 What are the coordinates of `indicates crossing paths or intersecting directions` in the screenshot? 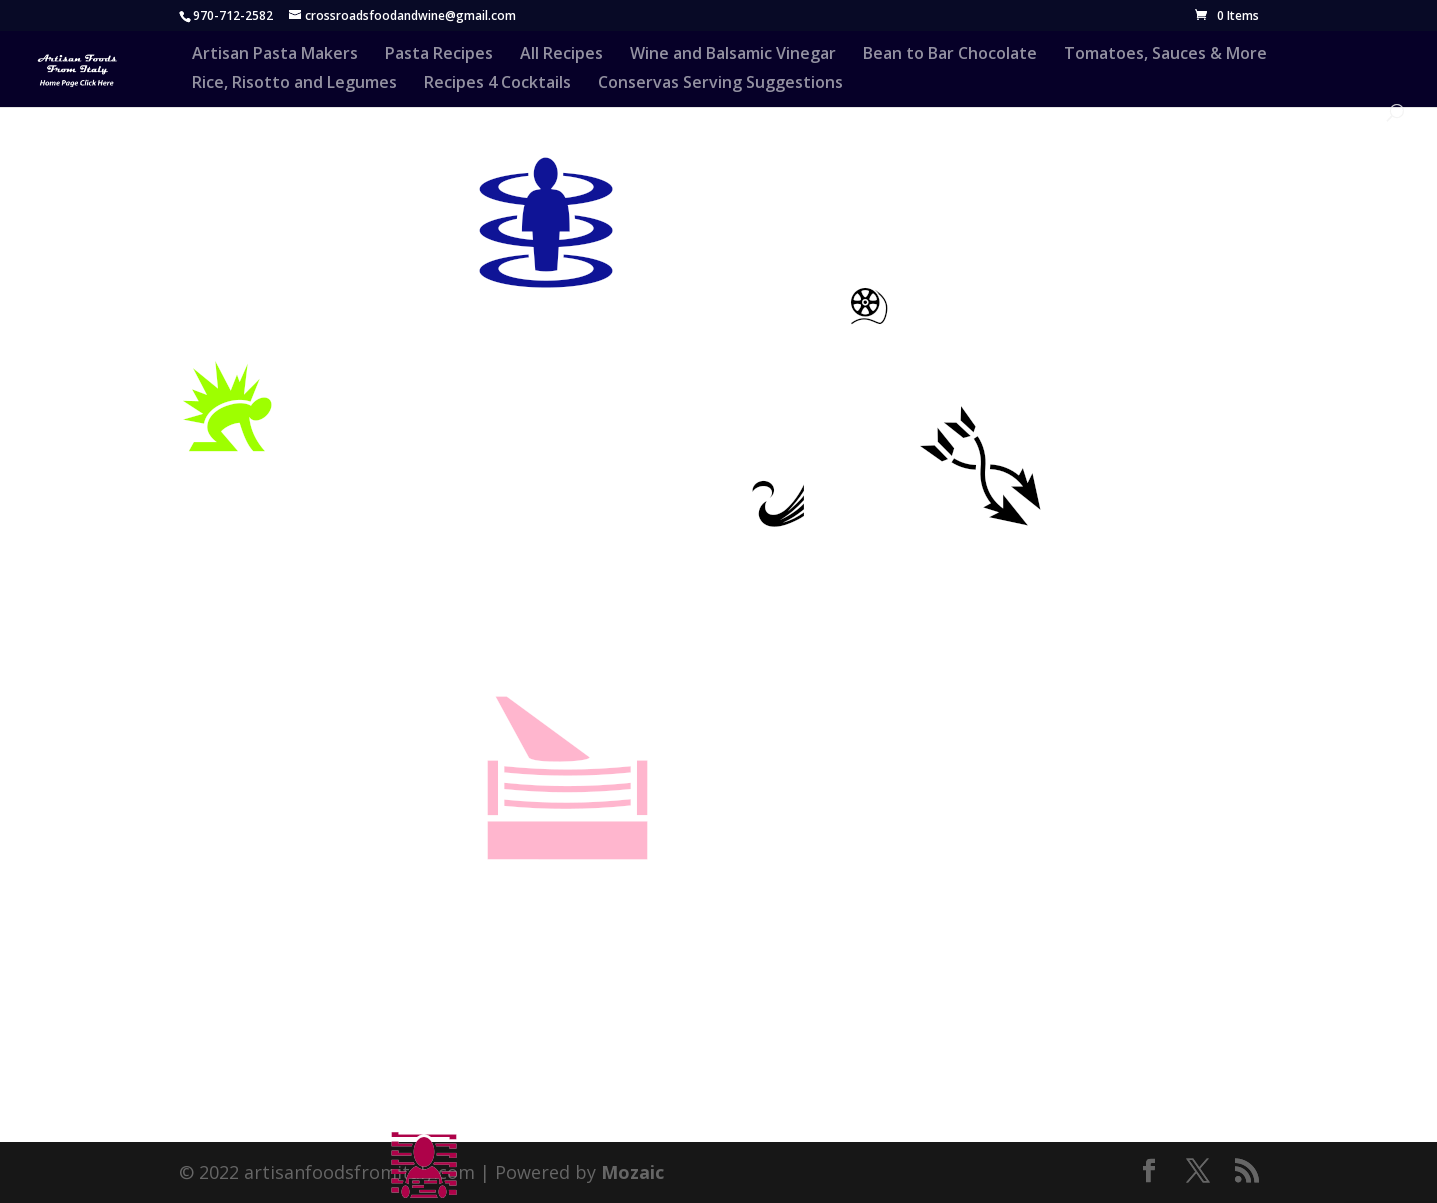 It's located at (979, 466).